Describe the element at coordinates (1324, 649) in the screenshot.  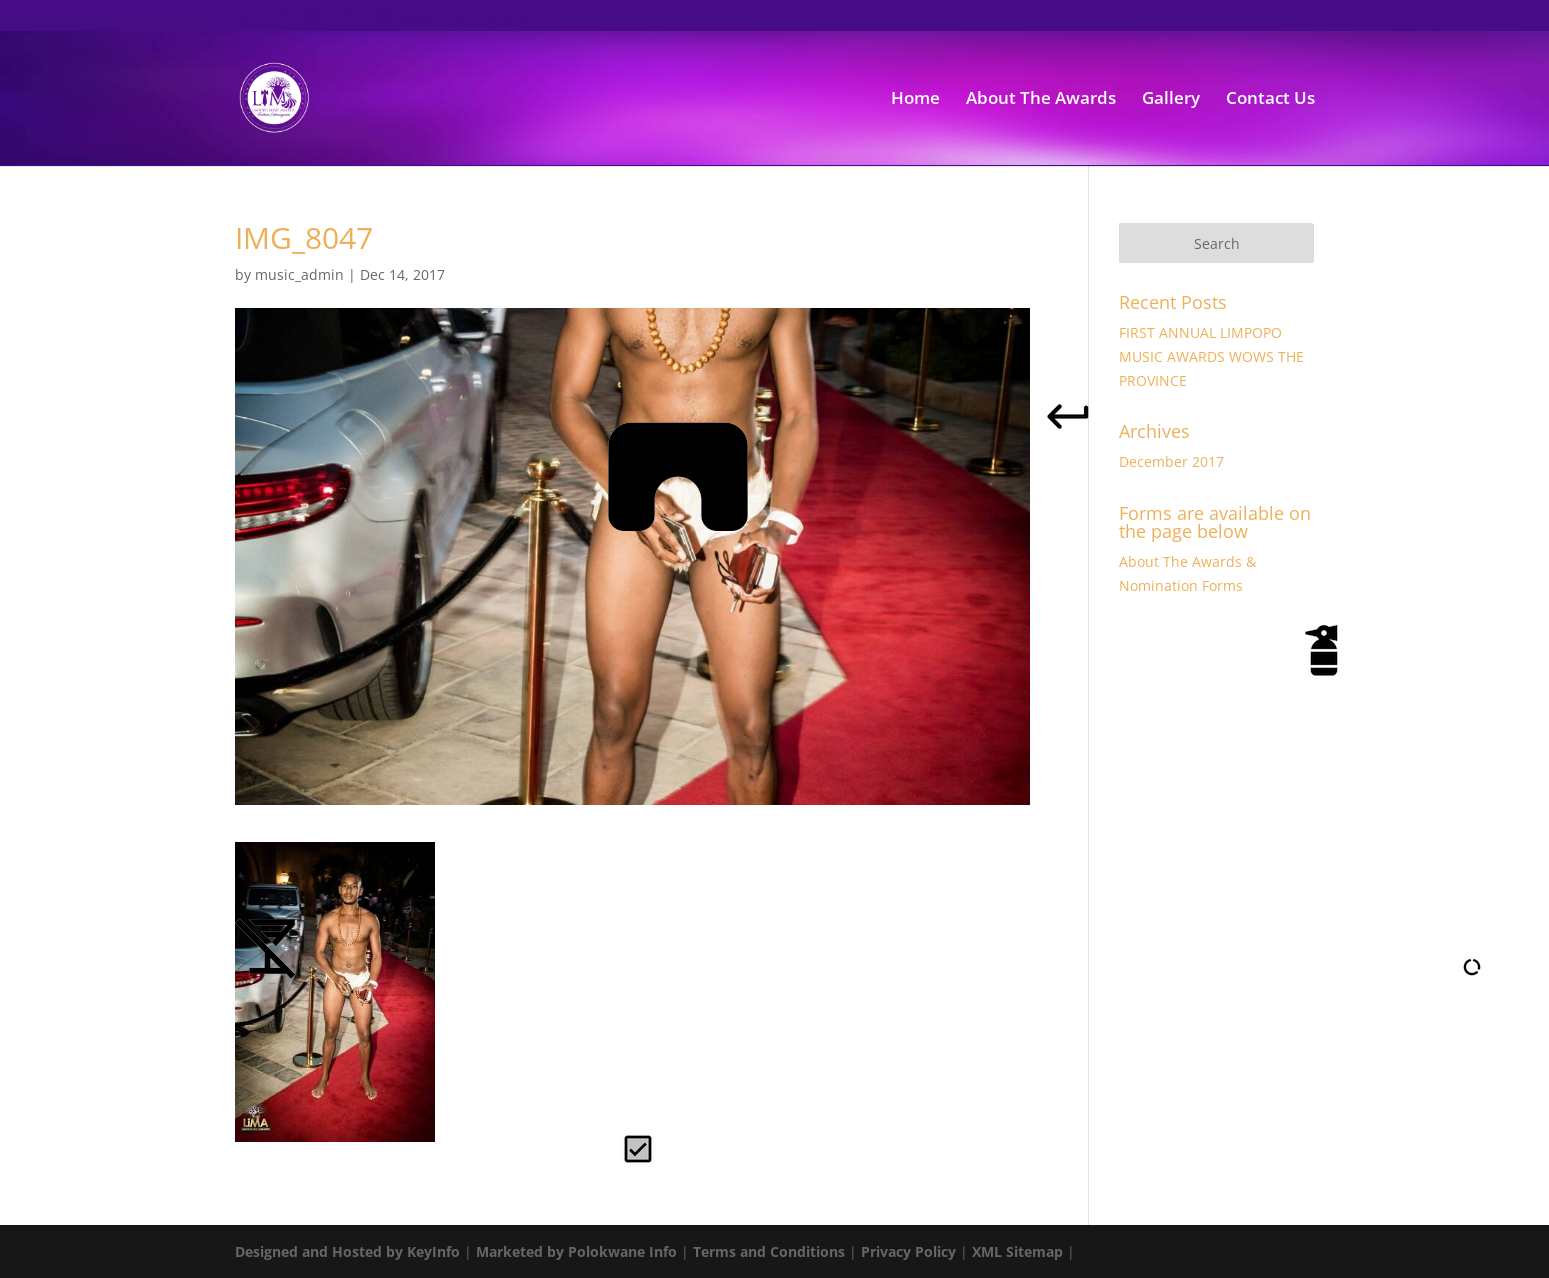
I see `locate fire safety equipment` at that location.